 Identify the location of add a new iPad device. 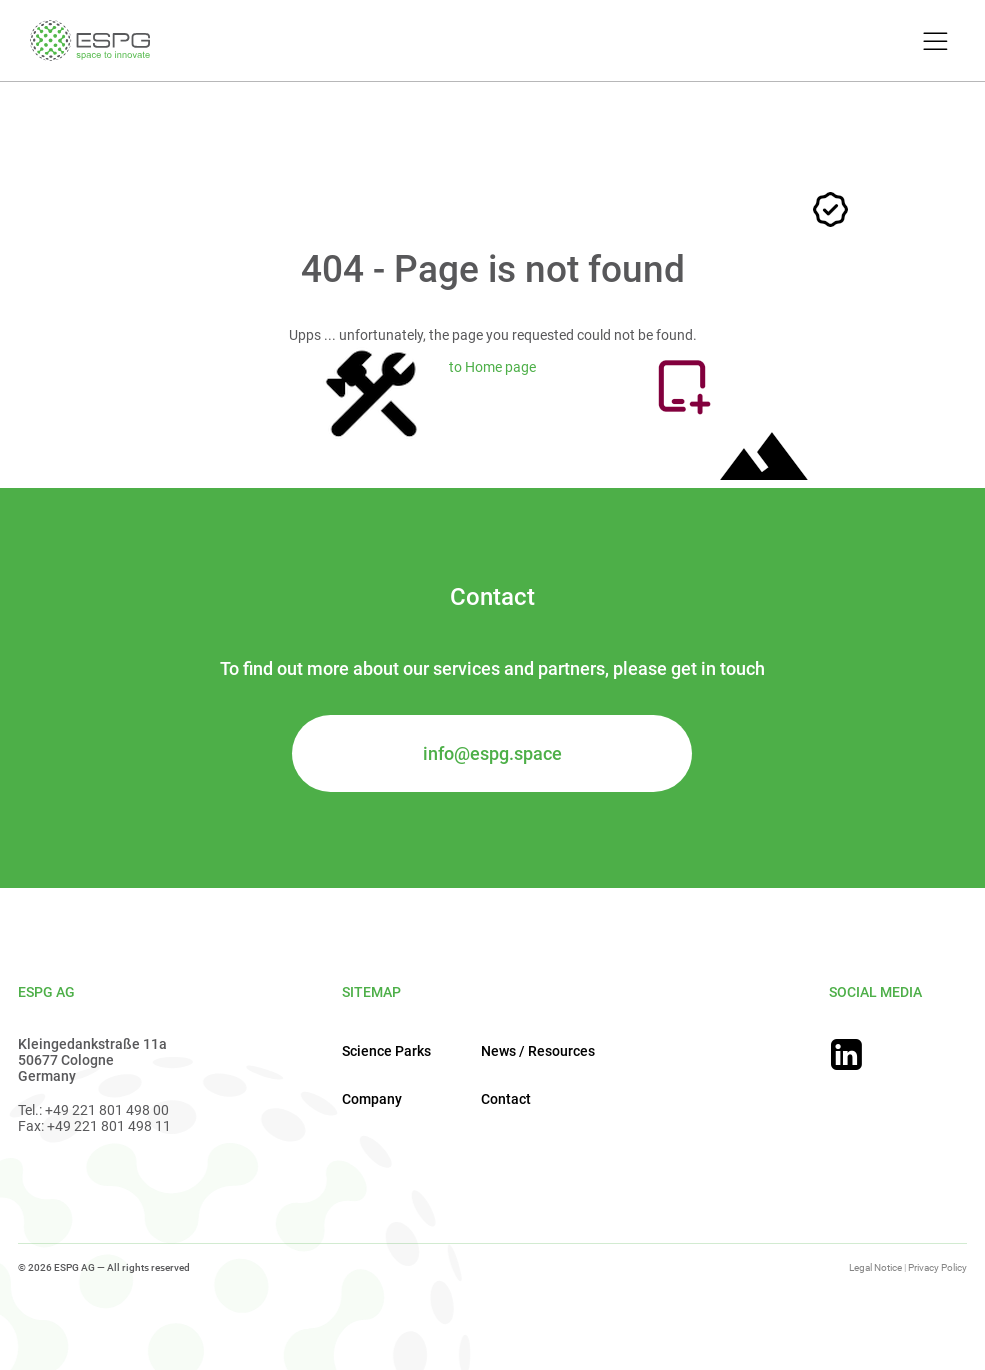
(682, 386).